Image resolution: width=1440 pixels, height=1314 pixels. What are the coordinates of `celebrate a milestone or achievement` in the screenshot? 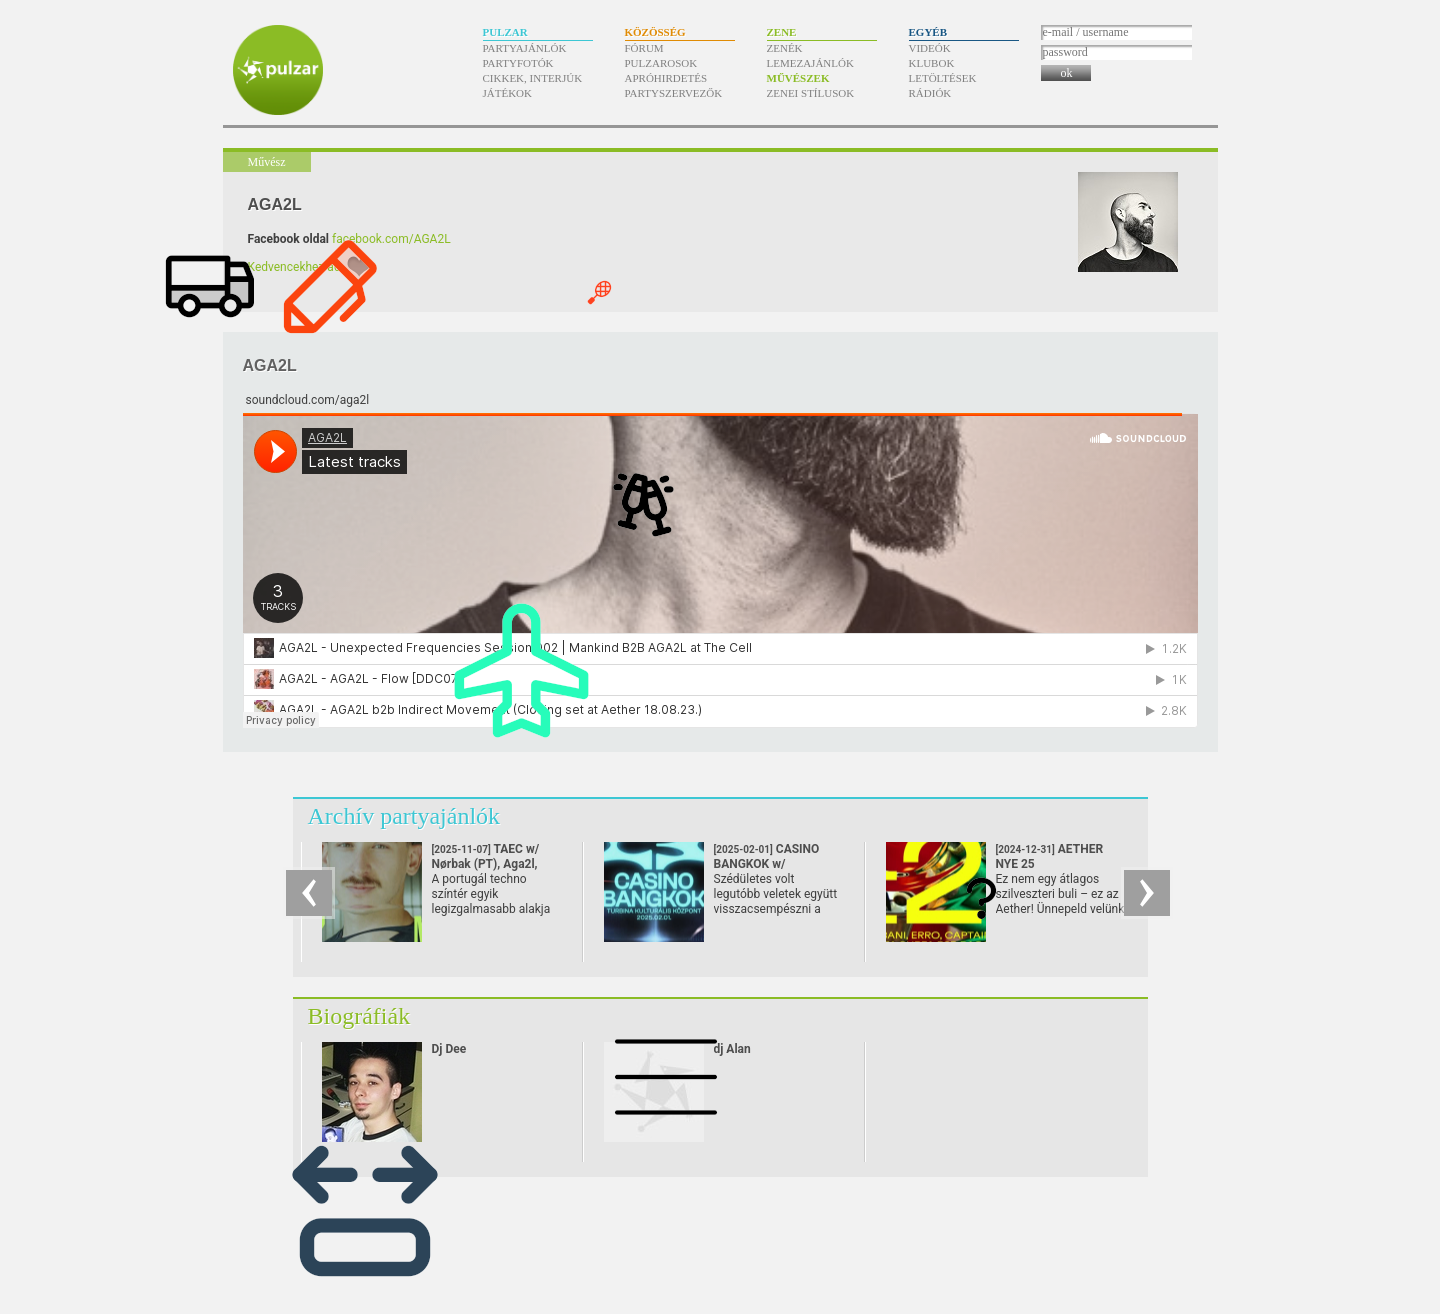 It's located at (644, 504).